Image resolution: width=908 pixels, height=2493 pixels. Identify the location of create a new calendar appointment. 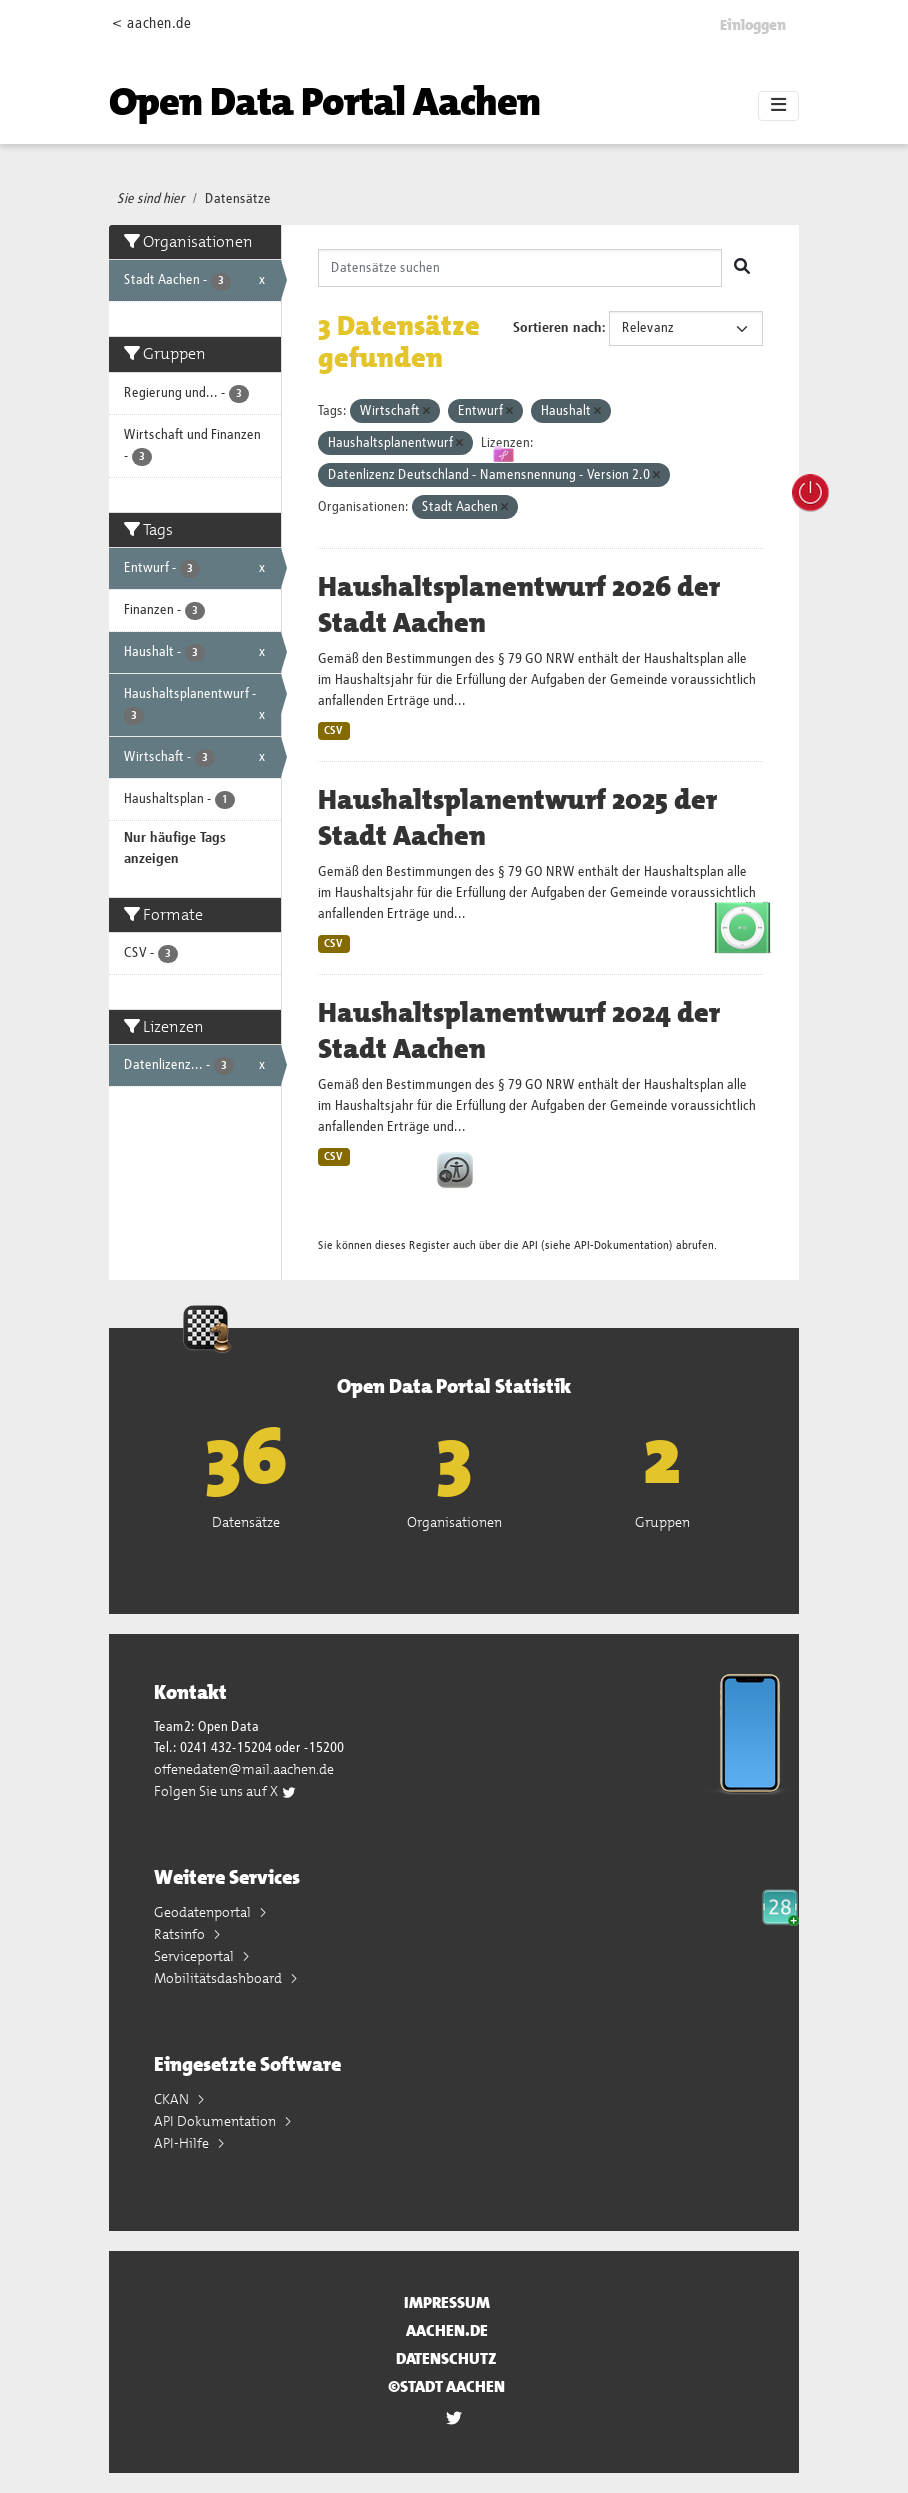
(780, 1907).